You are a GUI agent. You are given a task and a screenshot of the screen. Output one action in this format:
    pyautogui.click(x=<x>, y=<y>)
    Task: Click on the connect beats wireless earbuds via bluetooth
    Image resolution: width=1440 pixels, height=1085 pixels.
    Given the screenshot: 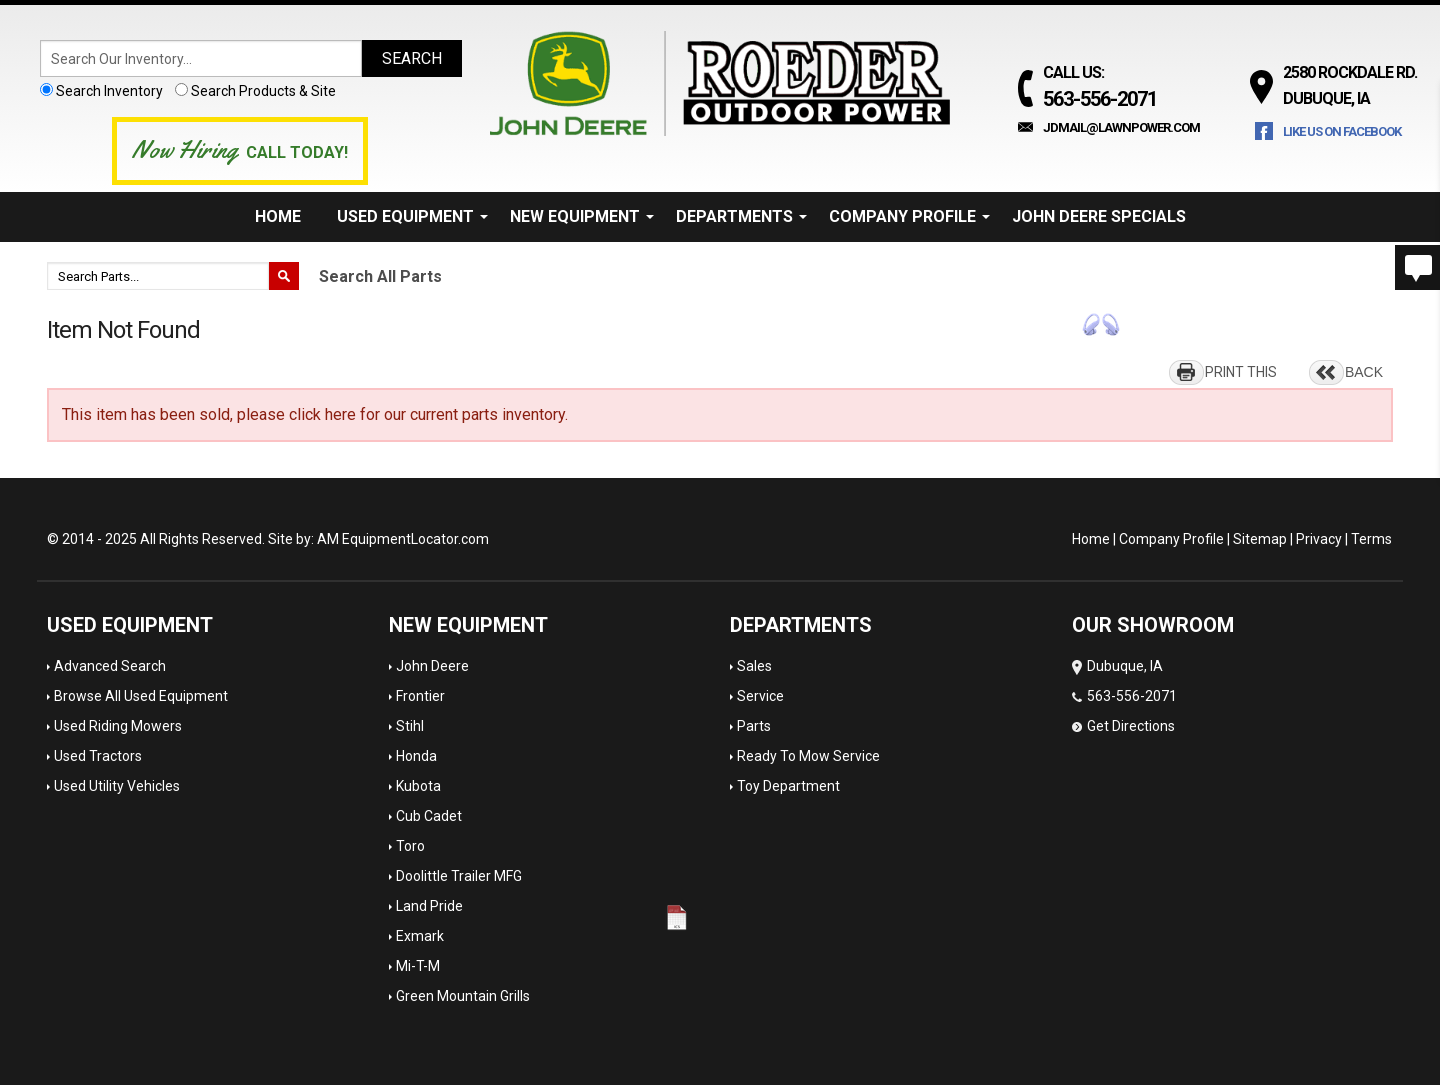 What is the action you would take?
    pyautogui.click(x=1101, y=326)
    